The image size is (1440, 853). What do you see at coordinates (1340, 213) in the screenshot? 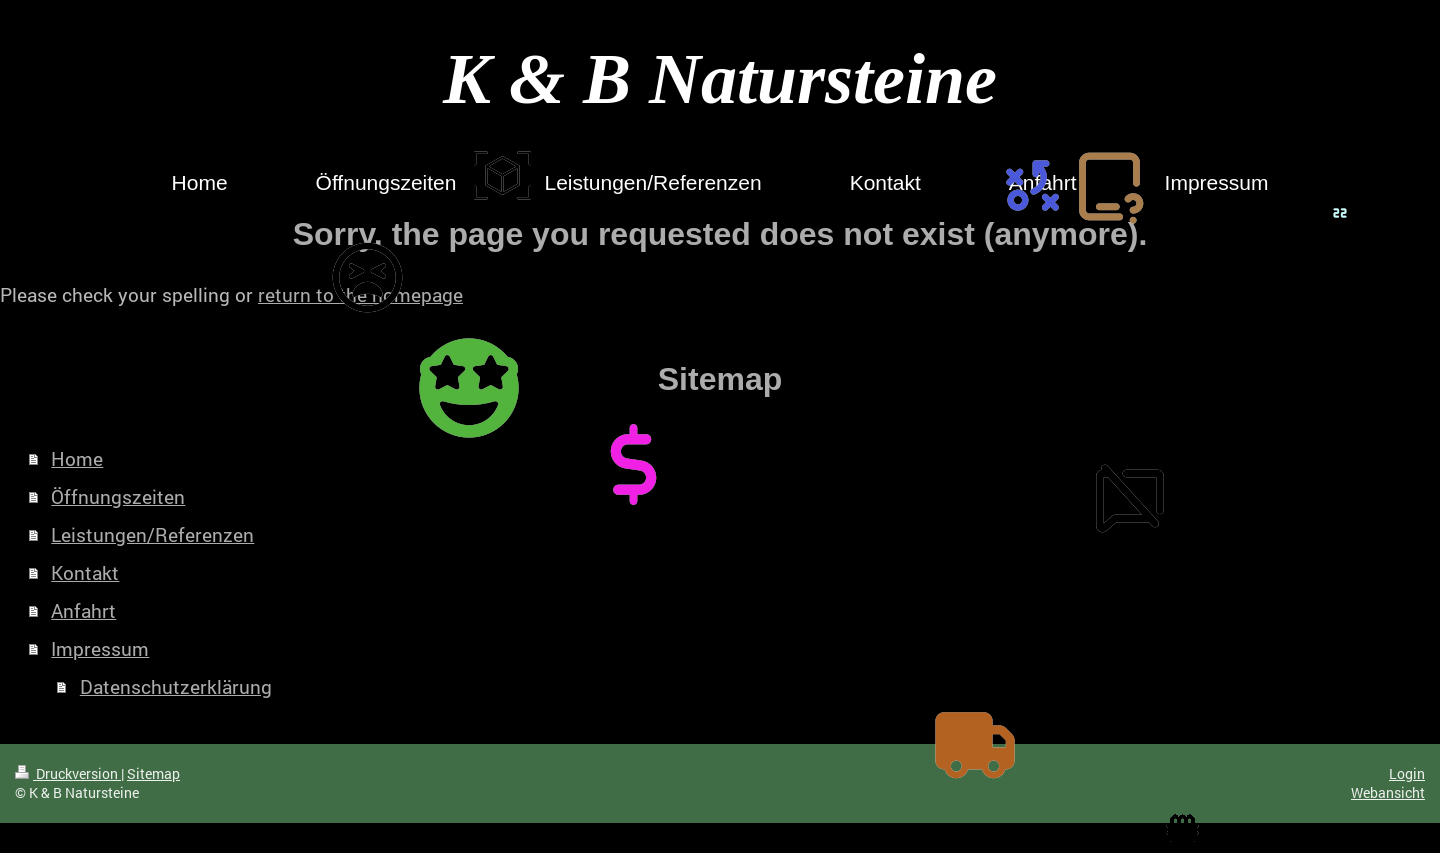
I see `indicates item number 22 in a list or sequence` at bounding box center [1340, 213].